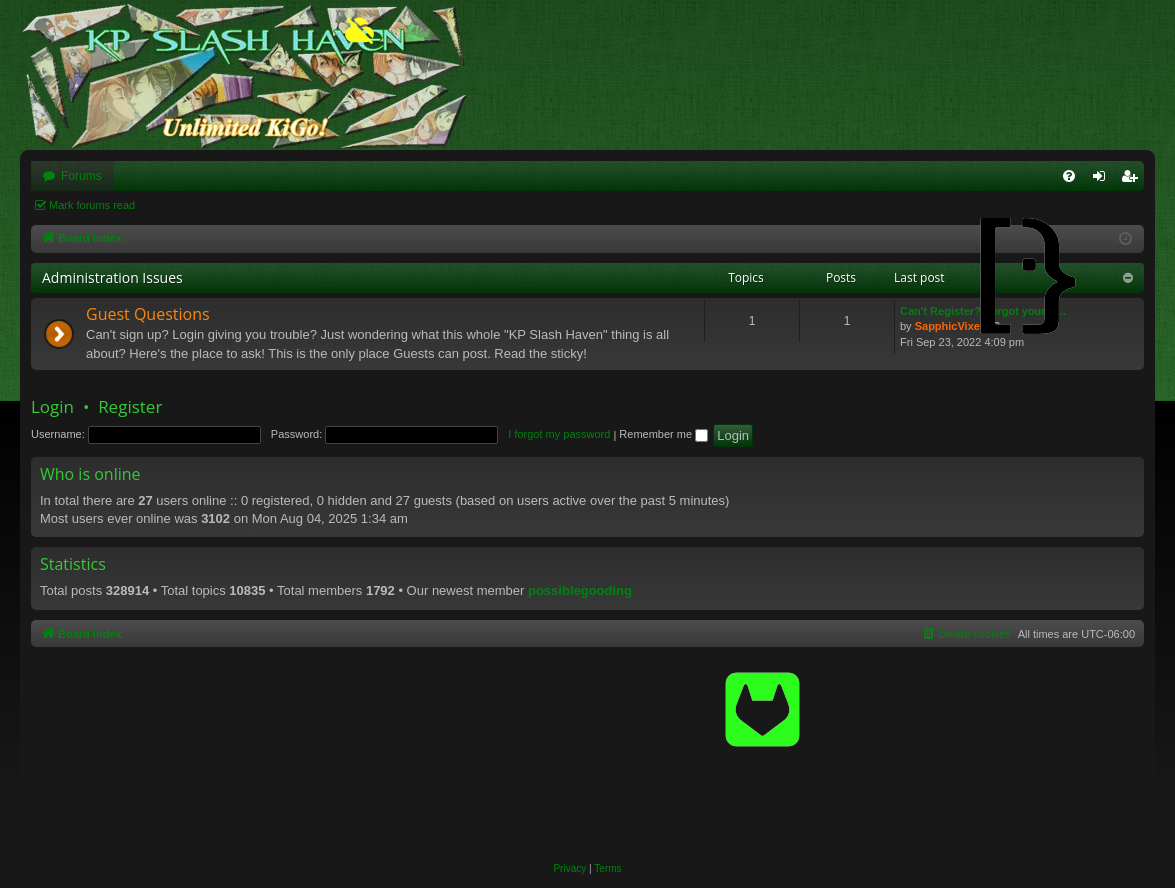  I want to click on cloud sync is disabled or unavailable, so click(359, 30).